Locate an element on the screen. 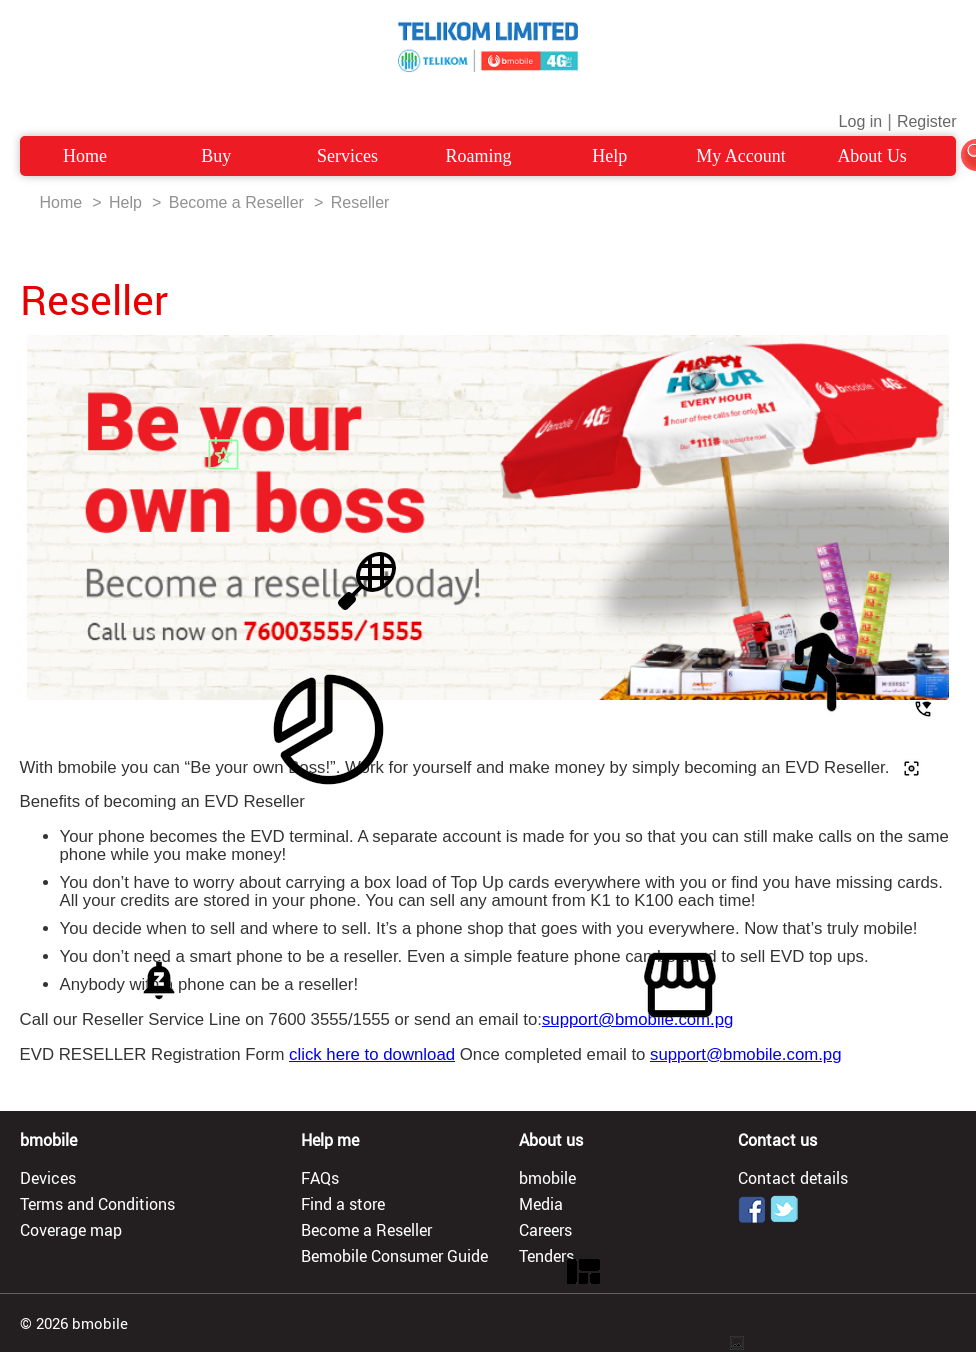 This screenshot has height=1352, width=976. access walking or running directions is located at coordinates (822, 660).